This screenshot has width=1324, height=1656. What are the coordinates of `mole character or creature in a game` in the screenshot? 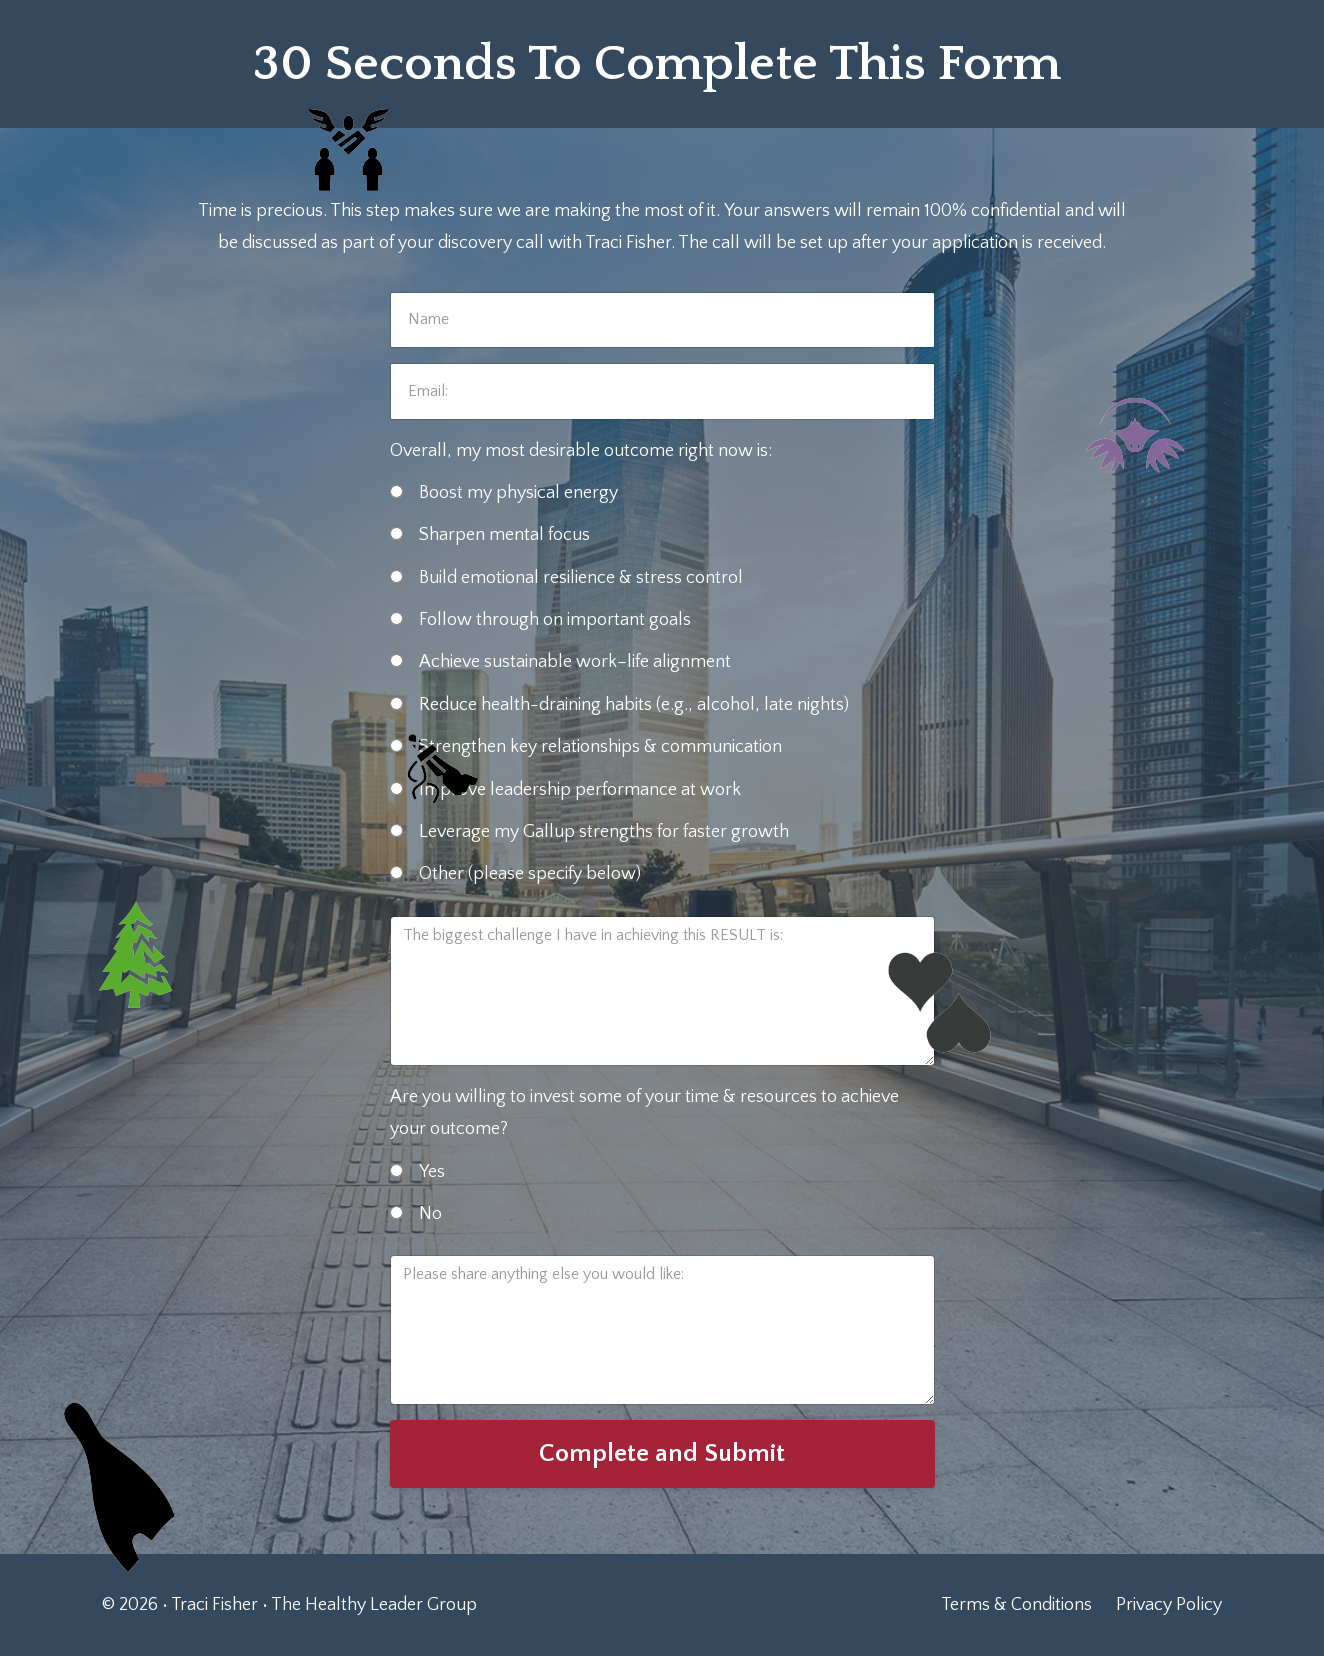 It's located at (1135, 429).